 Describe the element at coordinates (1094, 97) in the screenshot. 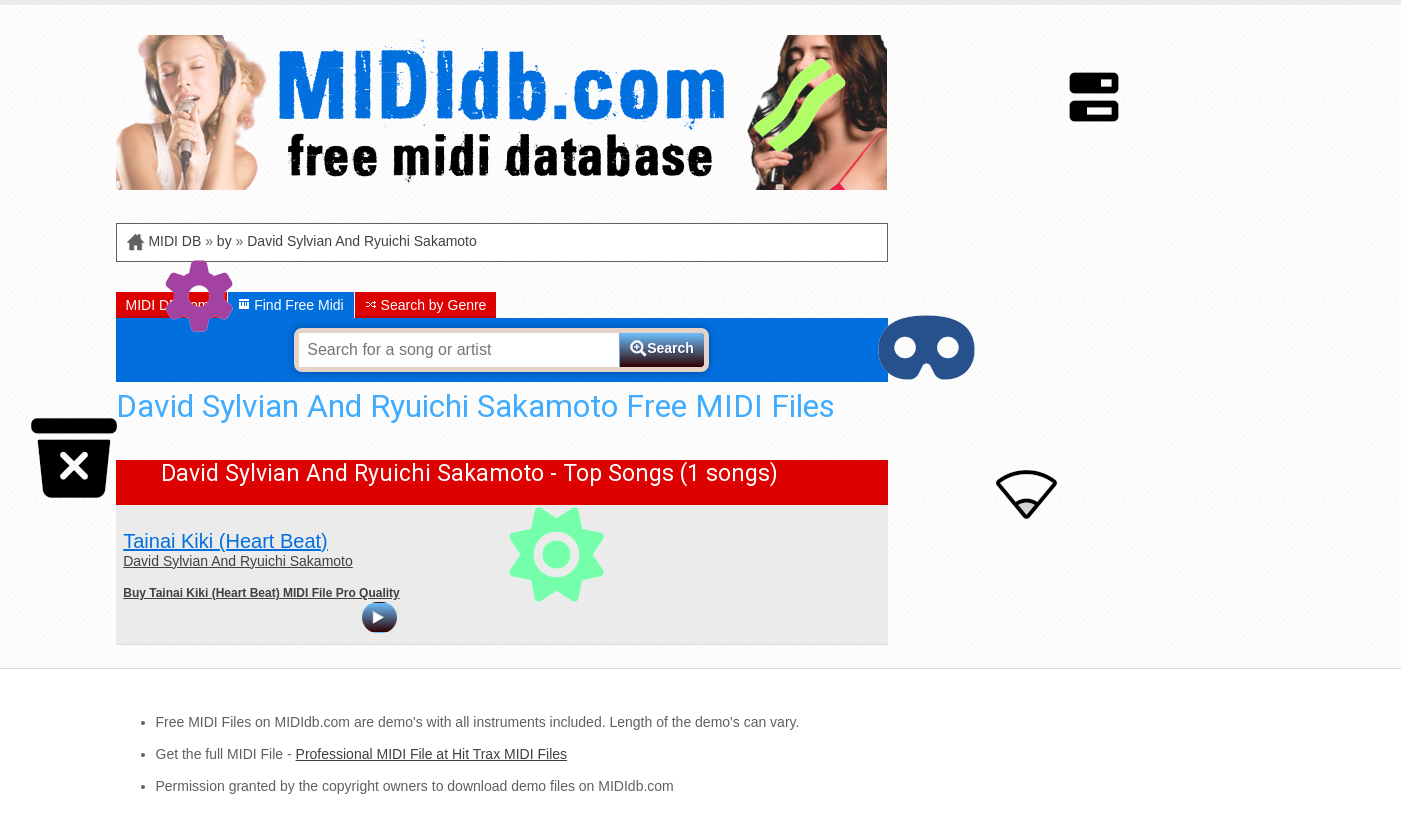

I see `view task list or to-do items` at that location.